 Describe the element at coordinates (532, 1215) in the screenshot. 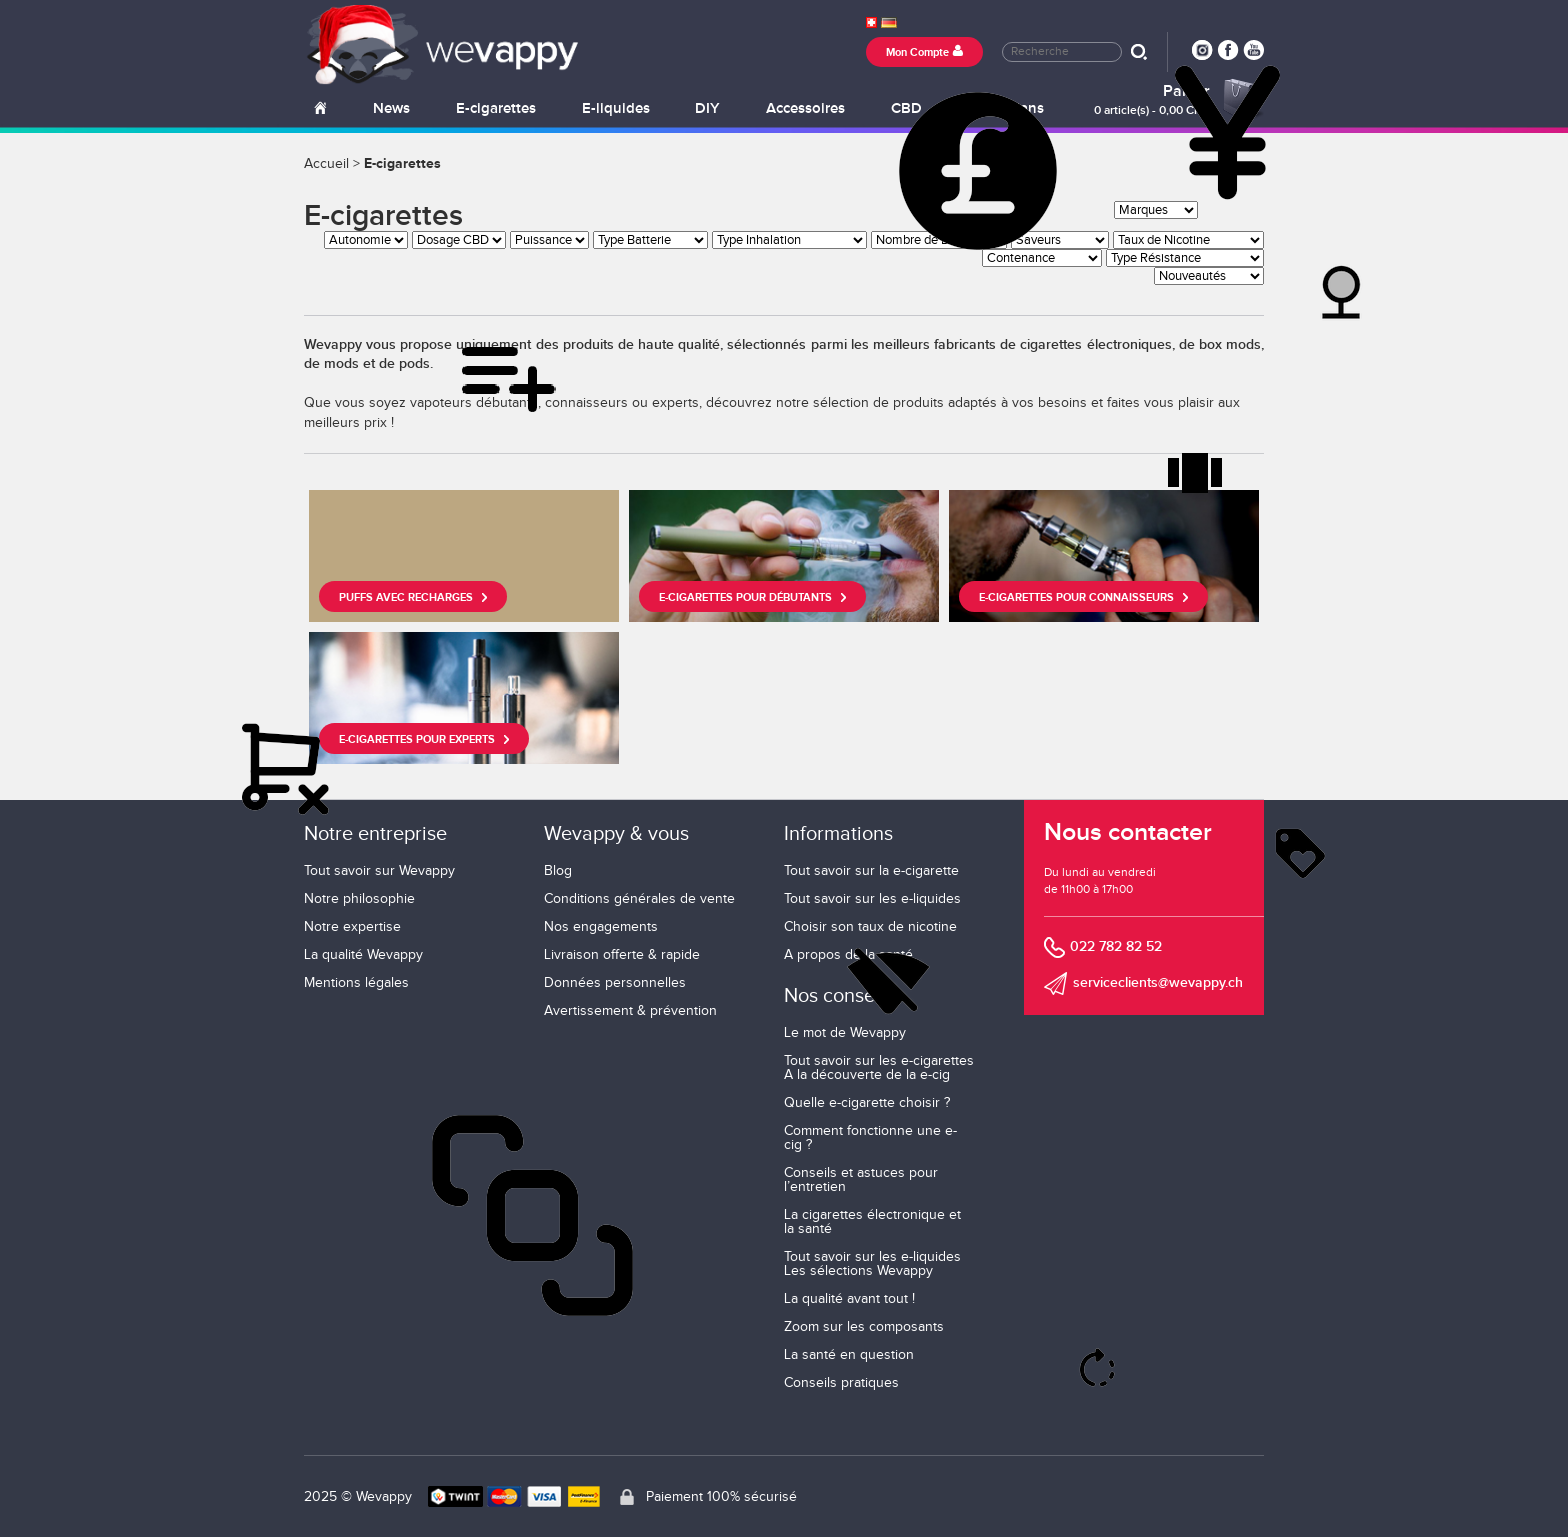

I see `bring selected layer to front` at that location.